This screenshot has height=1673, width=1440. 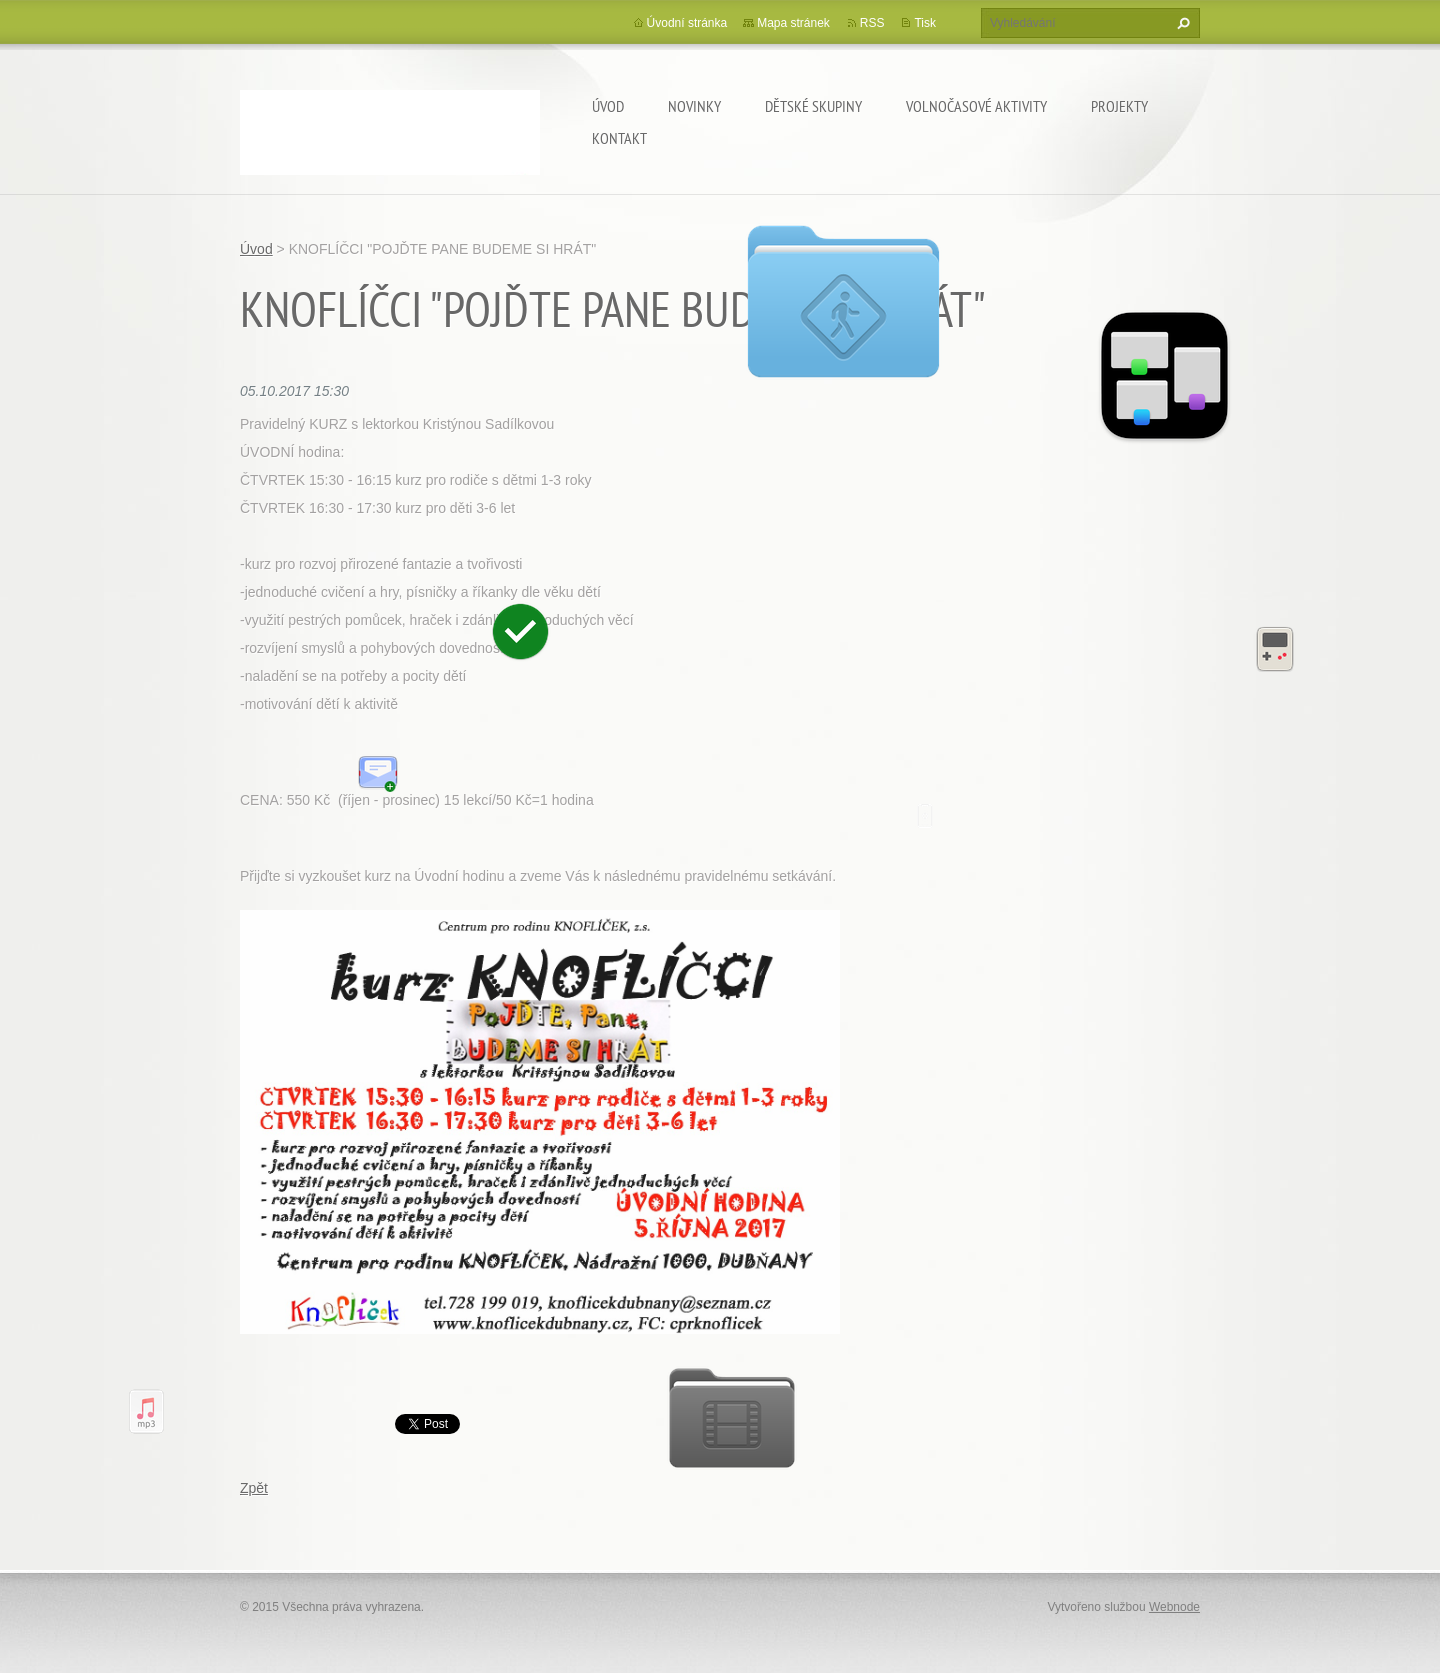 I want to click on open mission control to view all open windows, so click(x=1164, y=375).